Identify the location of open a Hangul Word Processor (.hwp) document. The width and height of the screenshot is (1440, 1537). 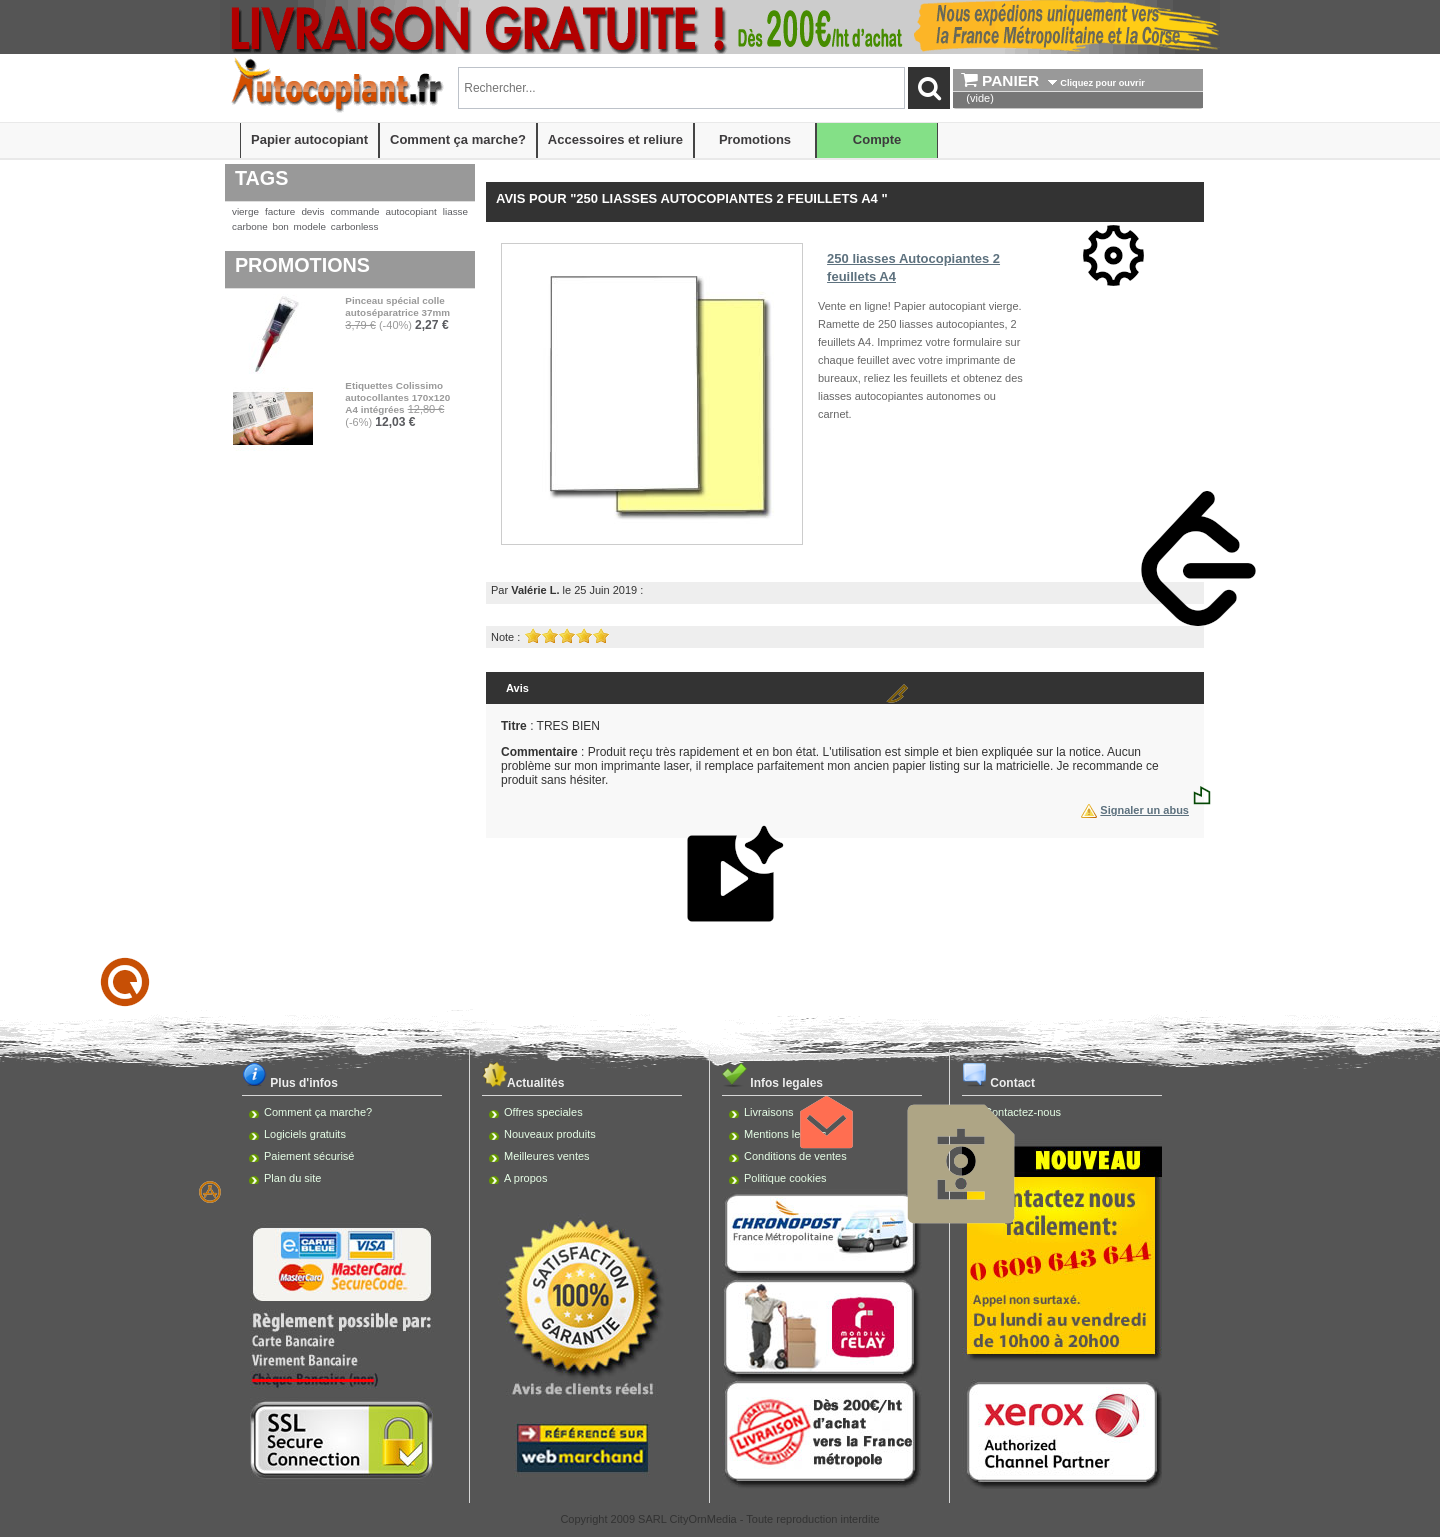
(961, 1164).